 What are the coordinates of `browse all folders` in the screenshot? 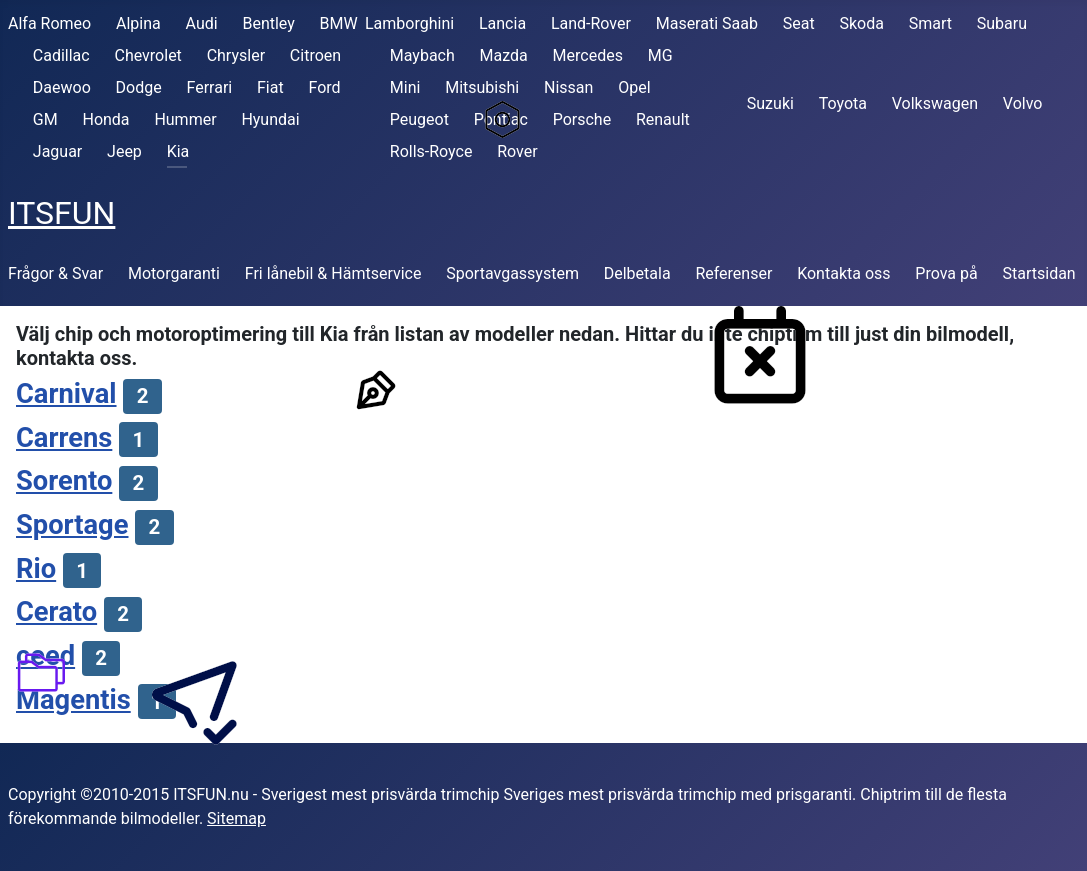 It's located at (40, 672).